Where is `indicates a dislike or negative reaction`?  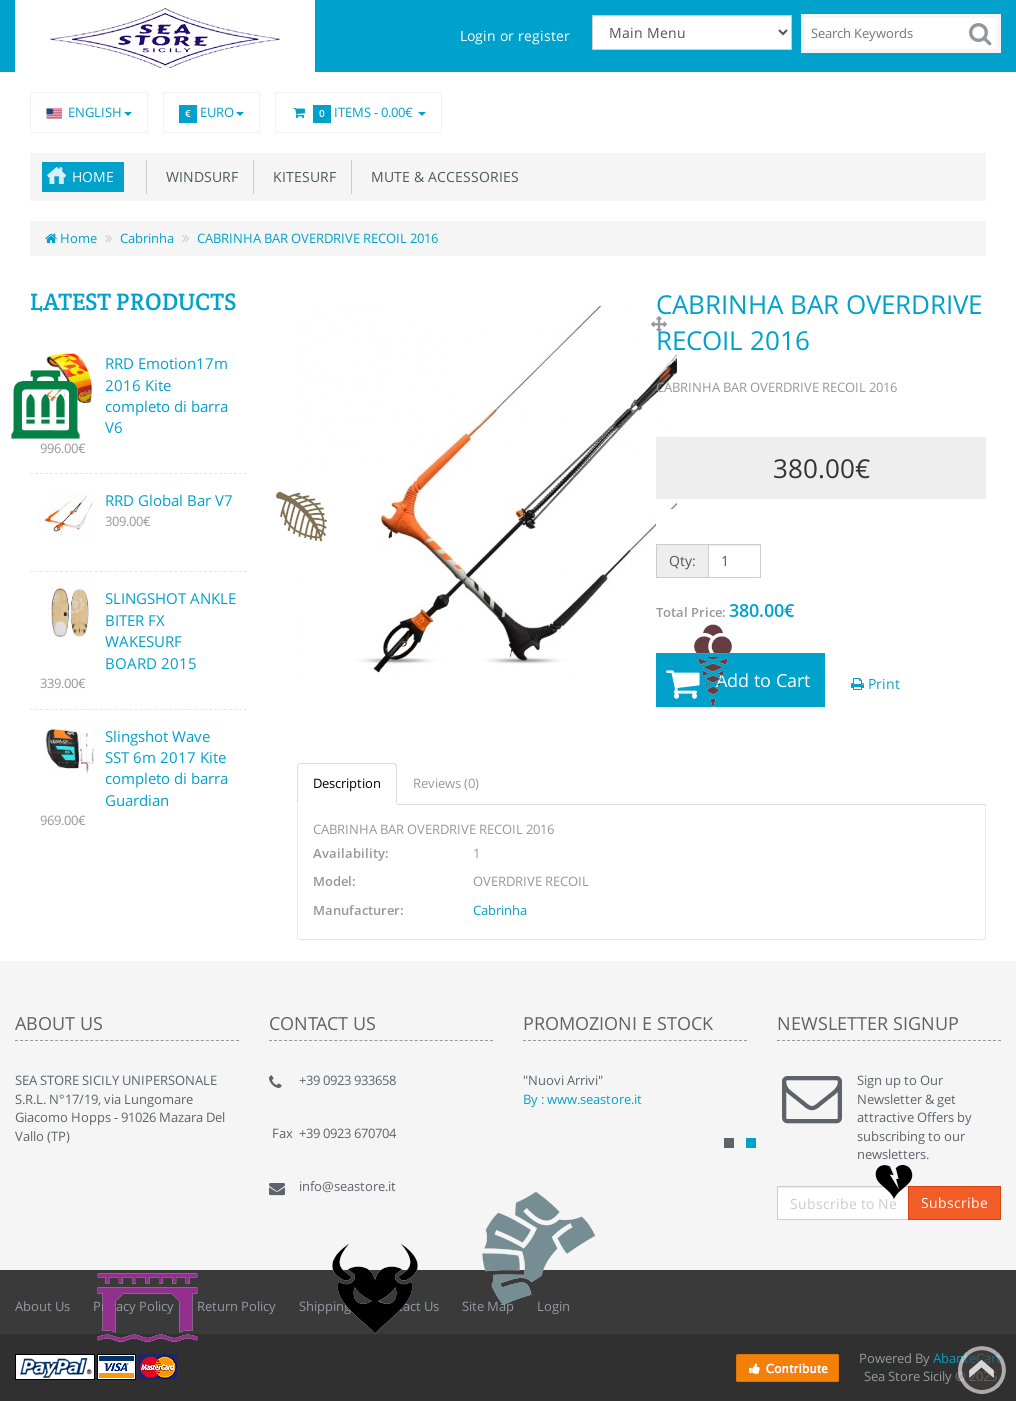 indicates a dislike or negative reaction is located at coordinates (894, 1182).